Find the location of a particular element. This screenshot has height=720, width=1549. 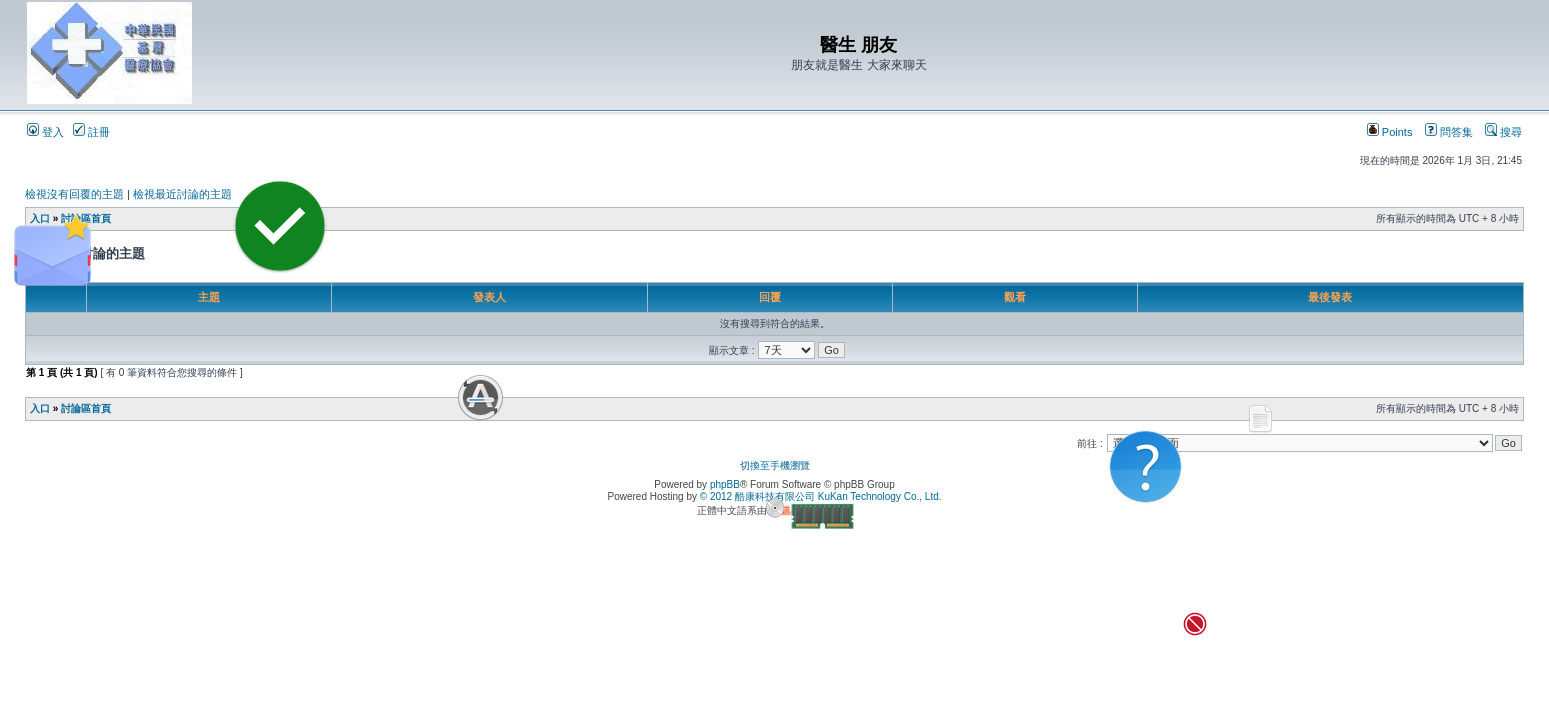

delete selected item is located at coordinates (1195, 624).